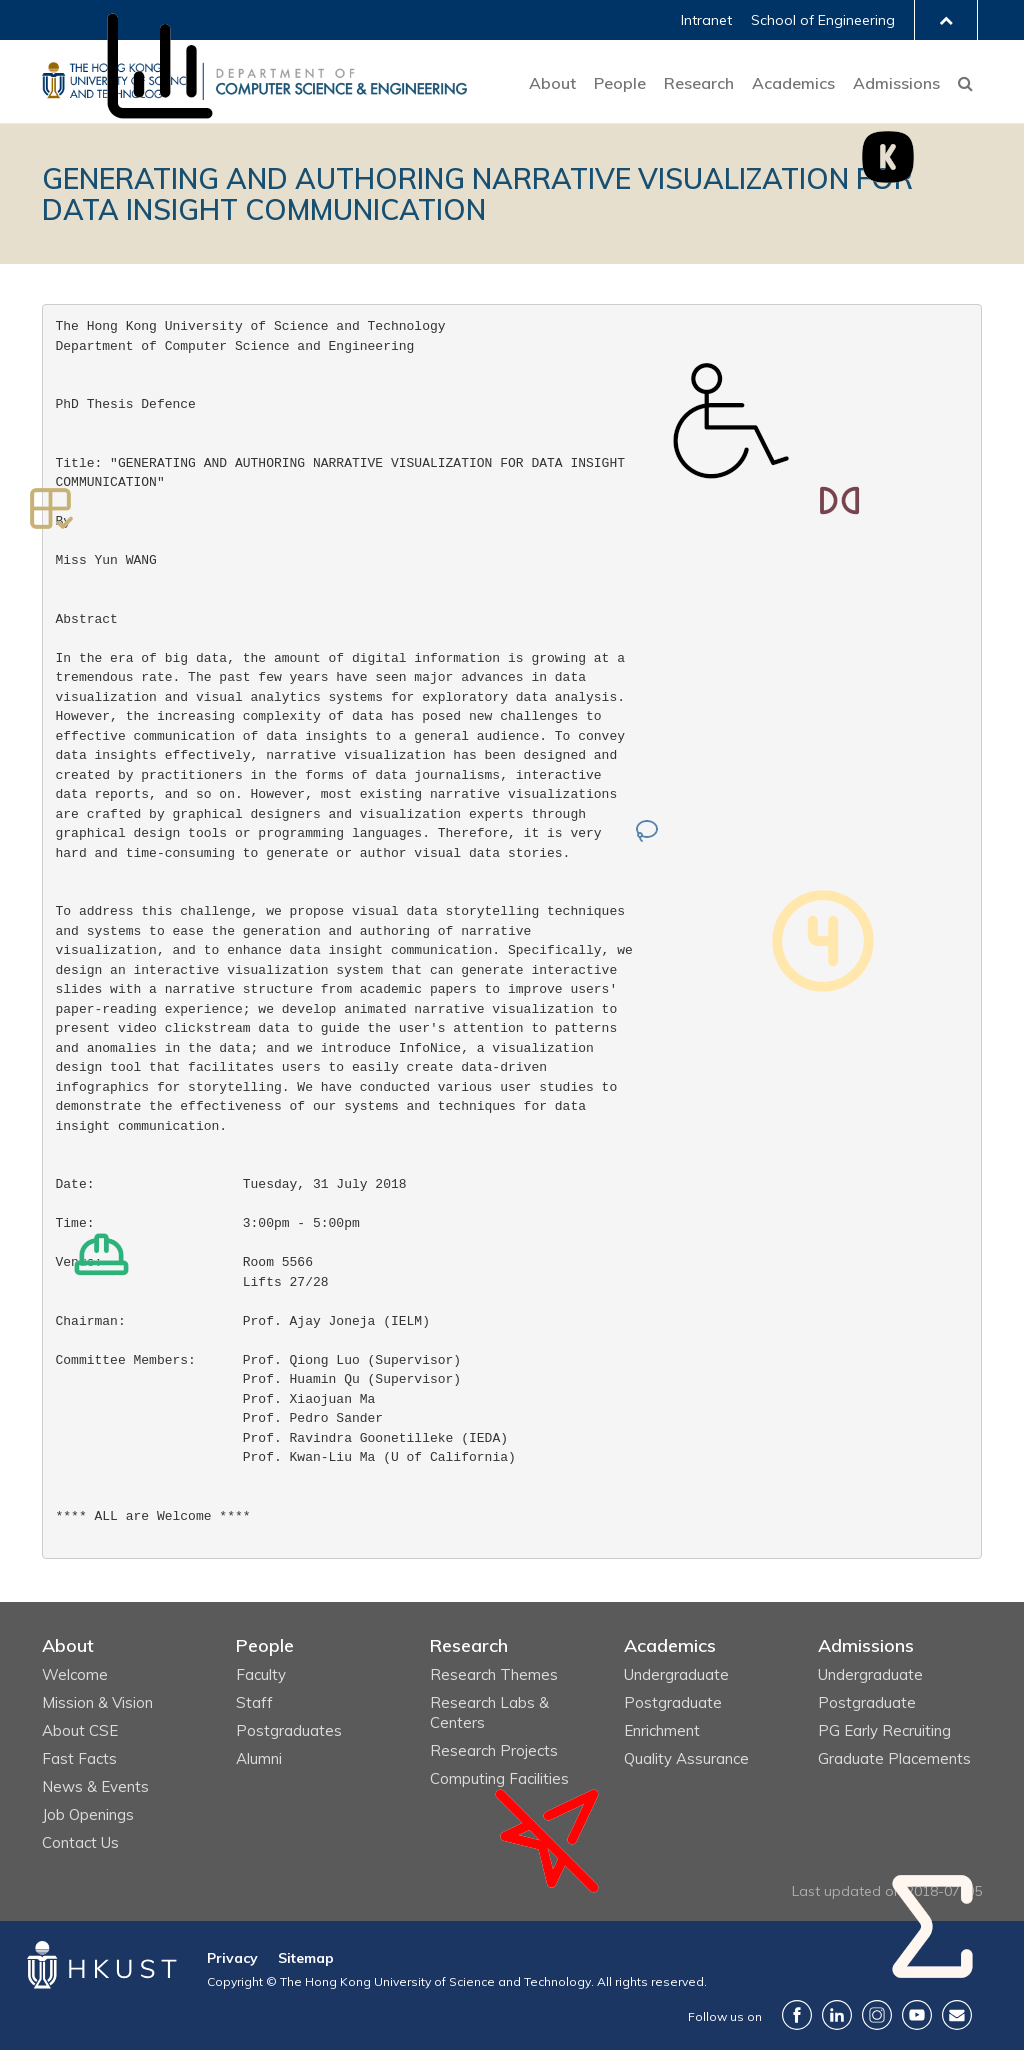 Image resolution: width=1024 pixels, height=2050 pixels. I want to click on navigation or GPS is currently disabled, so click(547, 1841).